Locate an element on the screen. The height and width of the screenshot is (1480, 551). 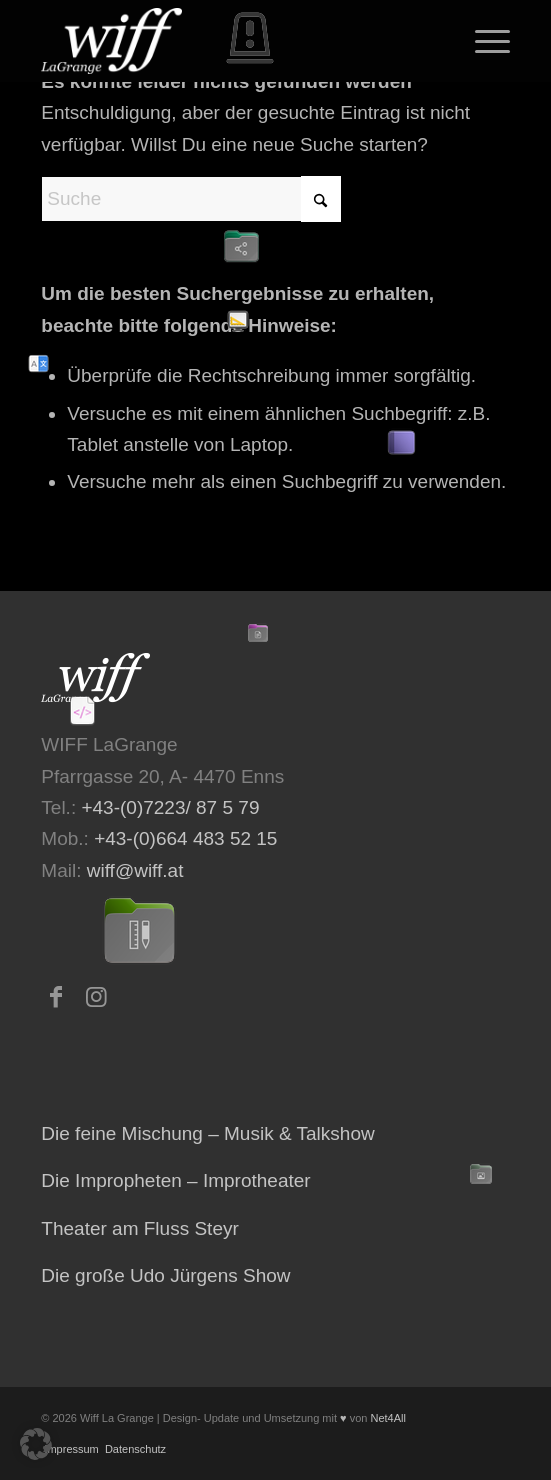
access display settings is located at coordinates (238, 321).